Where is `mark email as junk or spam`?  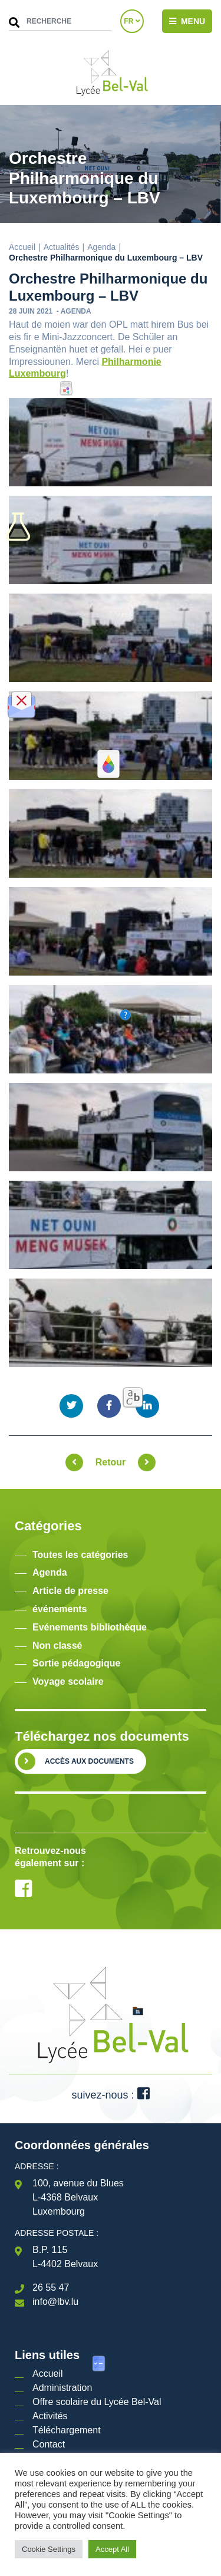 mark email as junk or spam is located at coordinates (21, 705).